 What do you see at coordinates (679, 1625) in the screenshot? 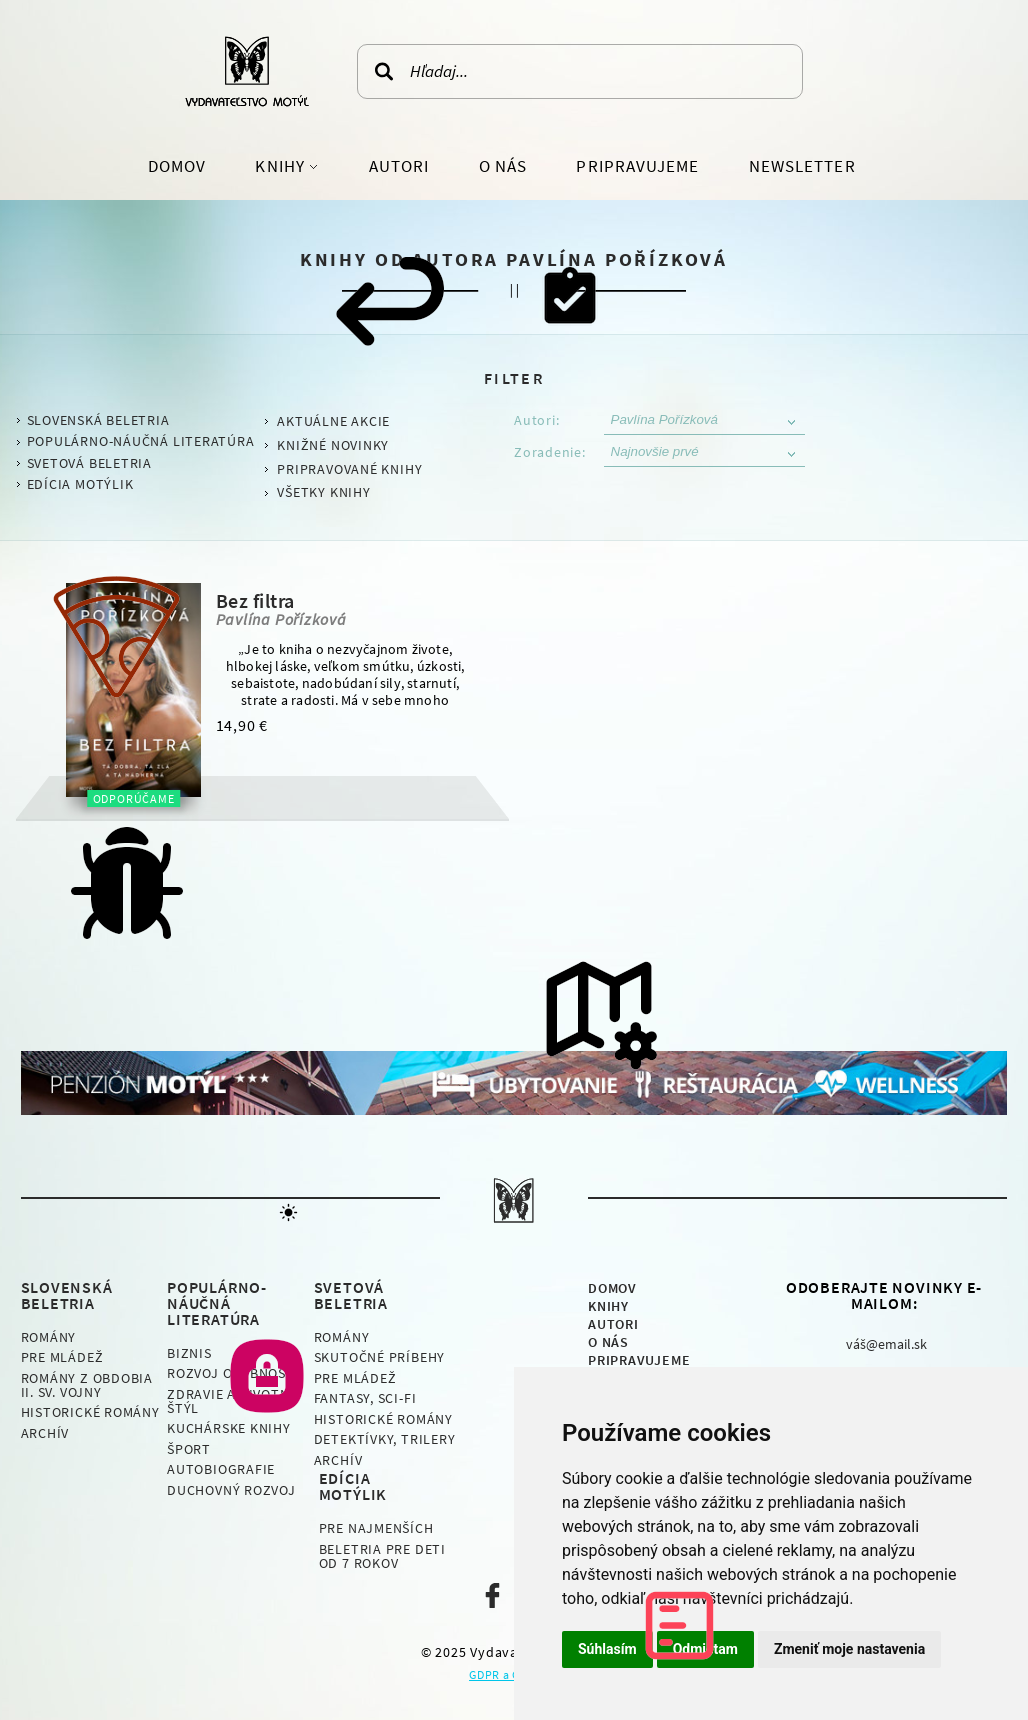
I see `align content to the left with full-width stretching` at bounding box center [679, 1625].